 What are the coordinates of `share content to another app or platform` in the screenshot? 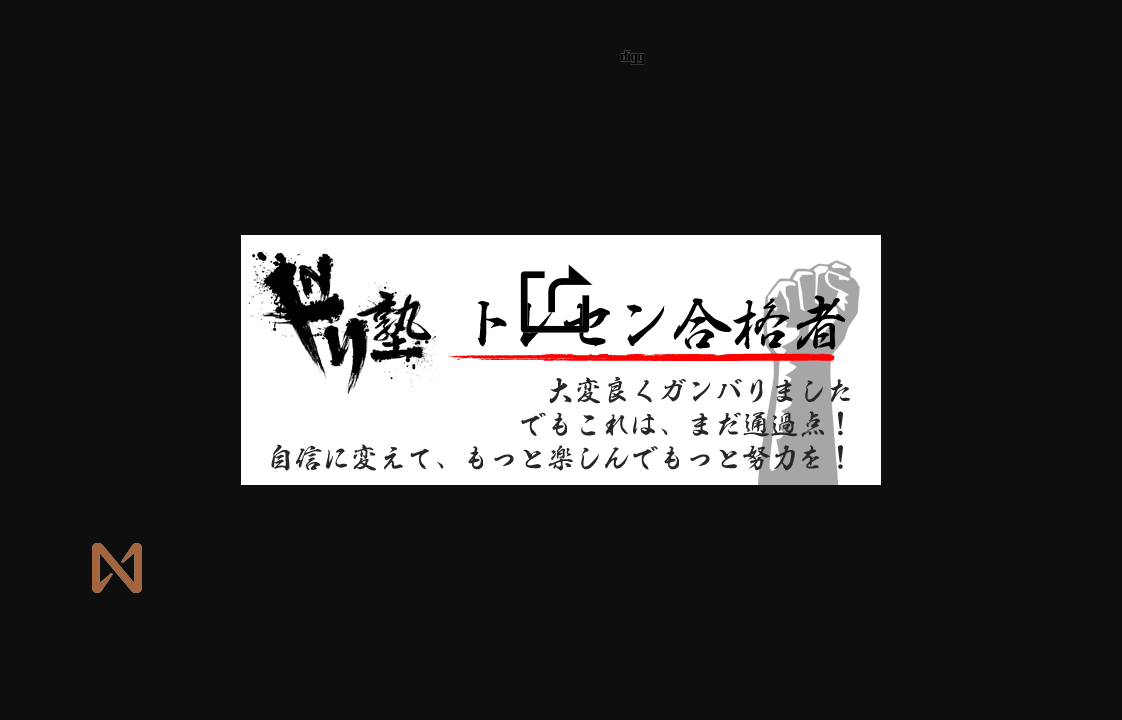 It's located at (555, 302).